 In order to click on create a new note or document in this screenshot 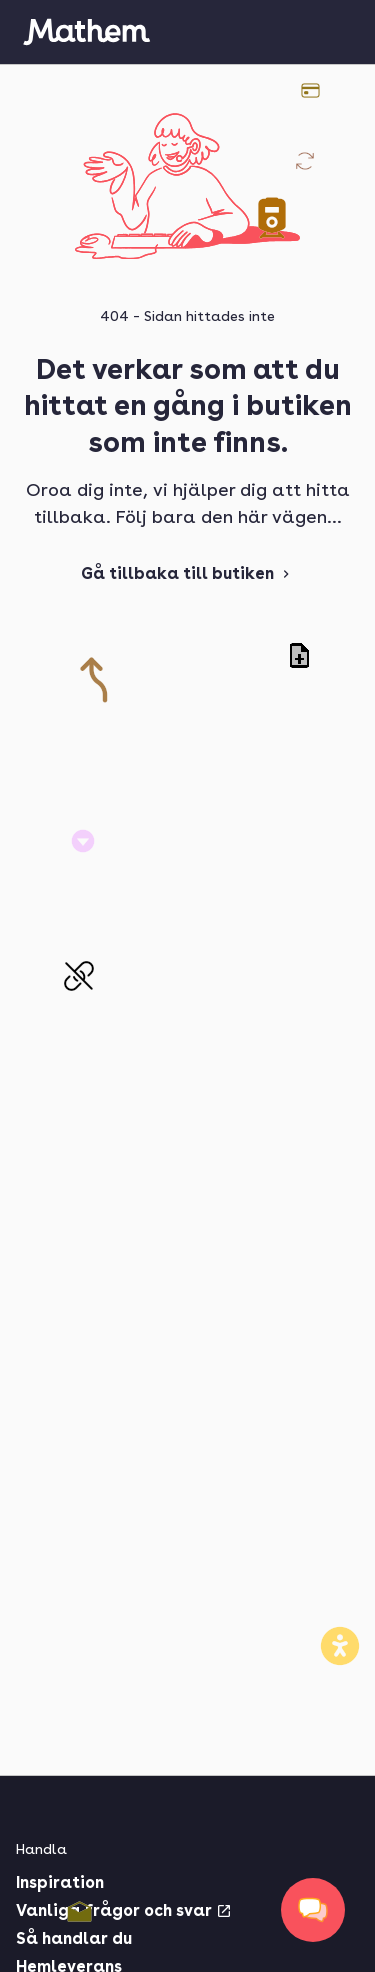, I will do `click(299, 655)`.